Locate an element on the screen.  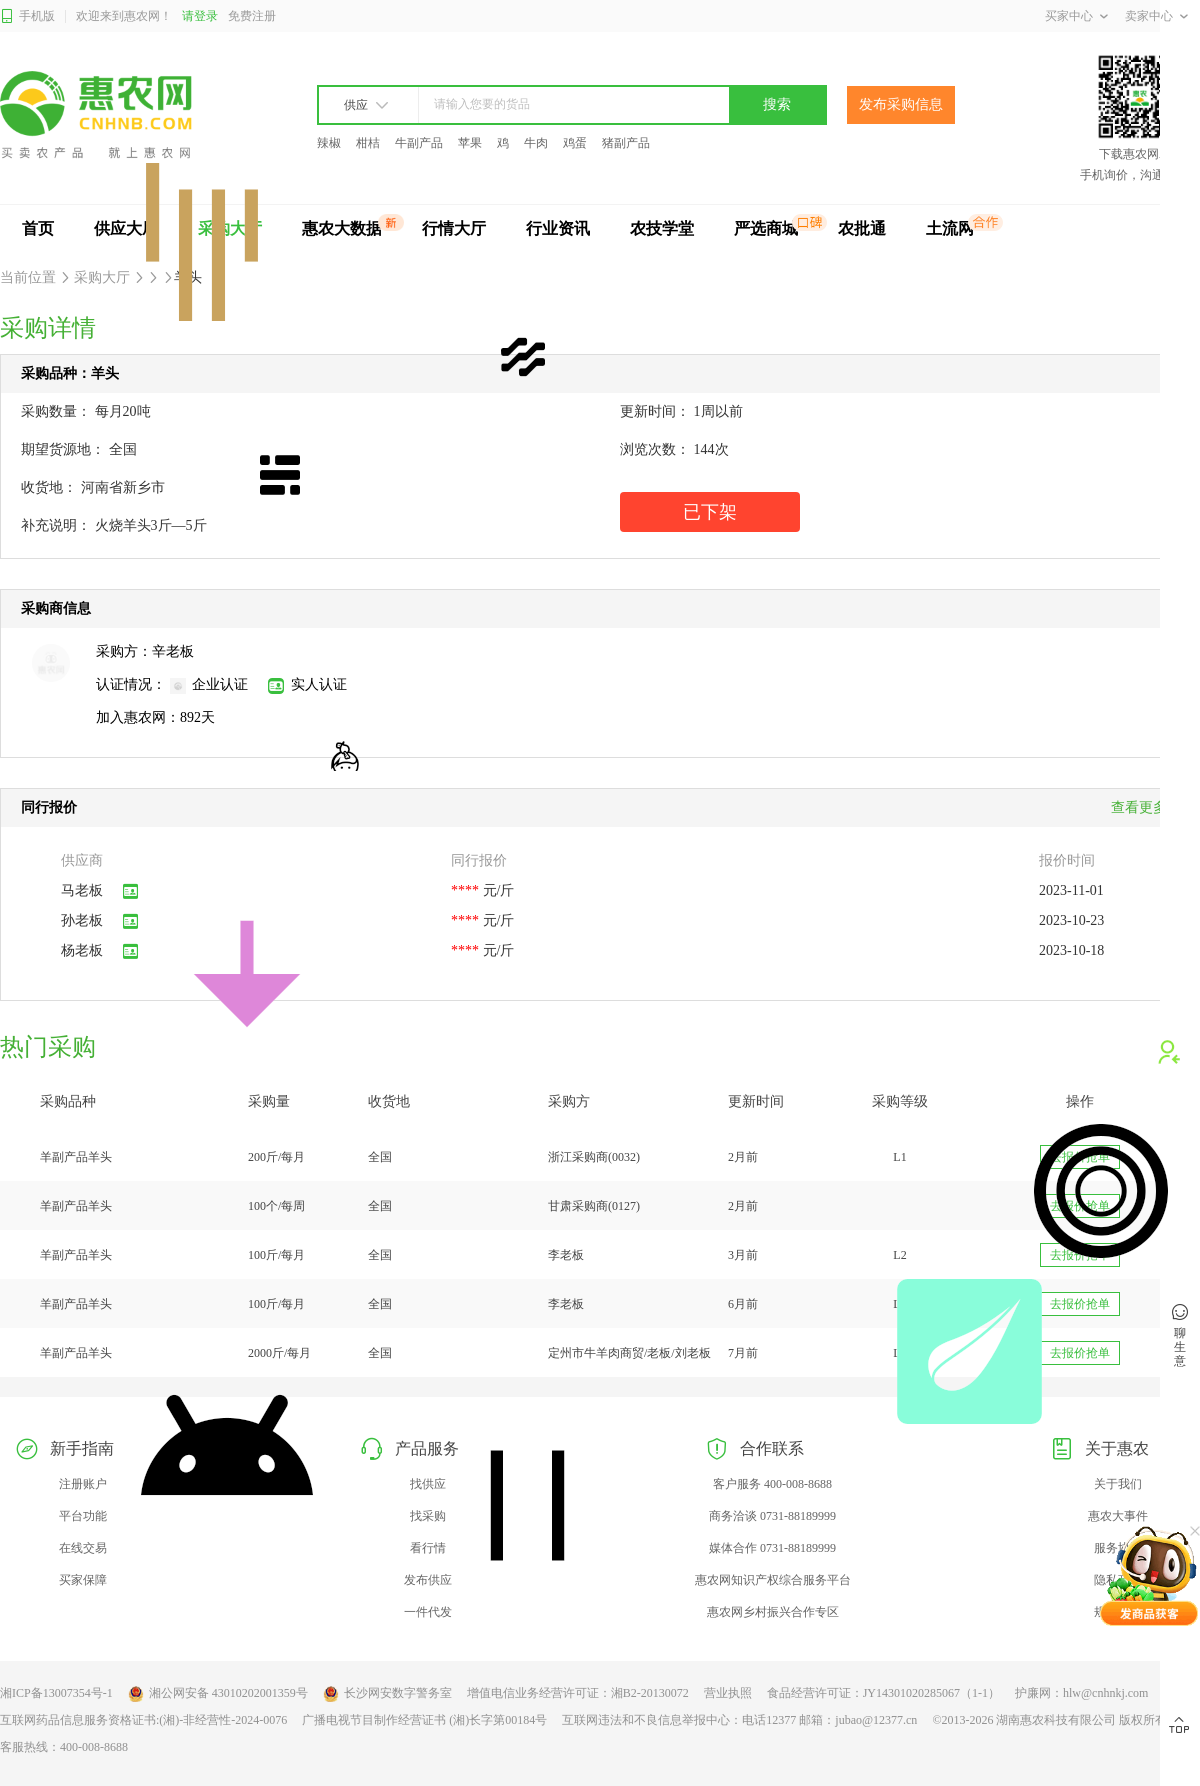
download a file or content is located at coordinates (247, 974).